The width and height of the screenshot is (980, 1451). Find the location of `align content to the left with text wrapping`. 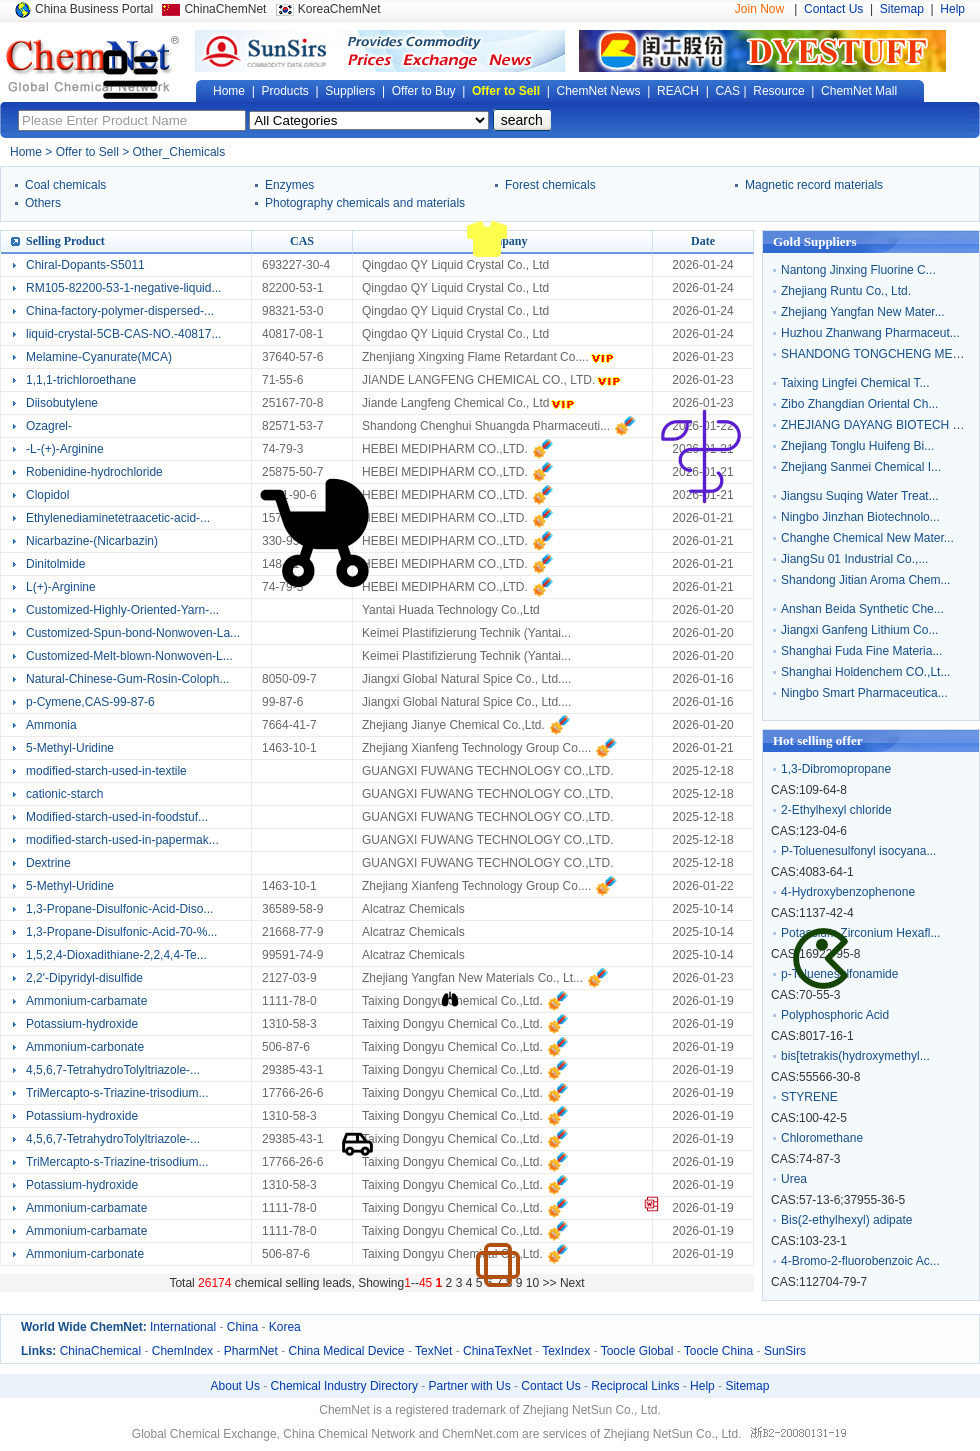

align content to the left with text wrapping is located at coordinates (130, 74).